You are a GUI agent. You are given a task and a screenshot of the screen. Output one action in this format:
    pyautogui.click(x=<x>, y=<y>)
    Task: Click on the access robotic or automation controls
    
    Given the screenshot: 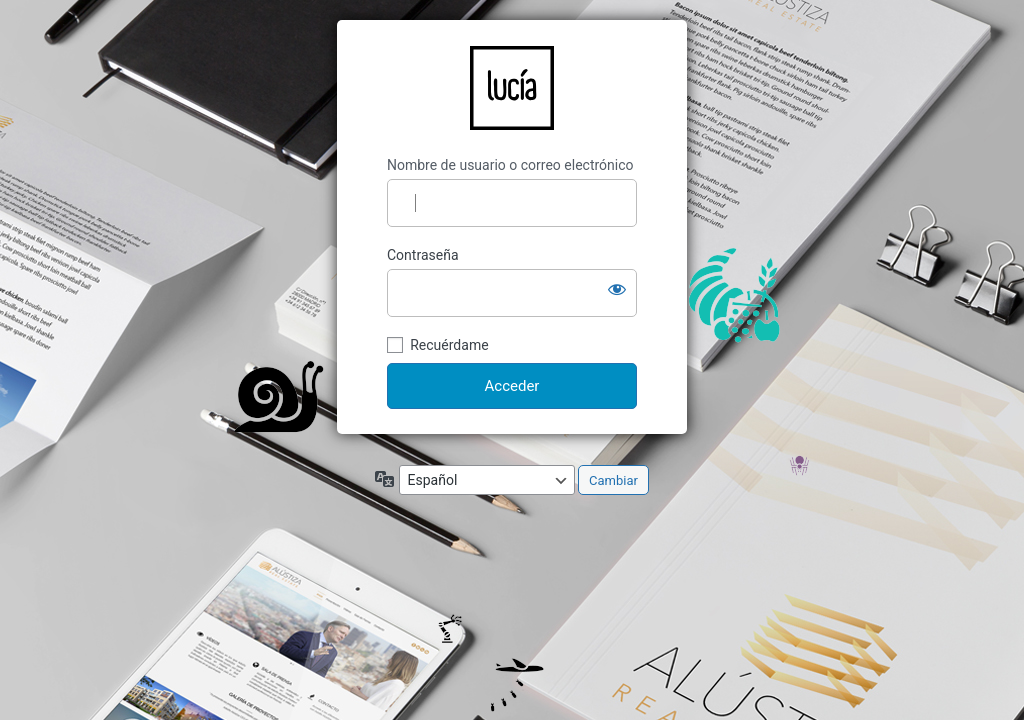 What is the action you would take?
    pyautogui.click(x=449, y=628)
    